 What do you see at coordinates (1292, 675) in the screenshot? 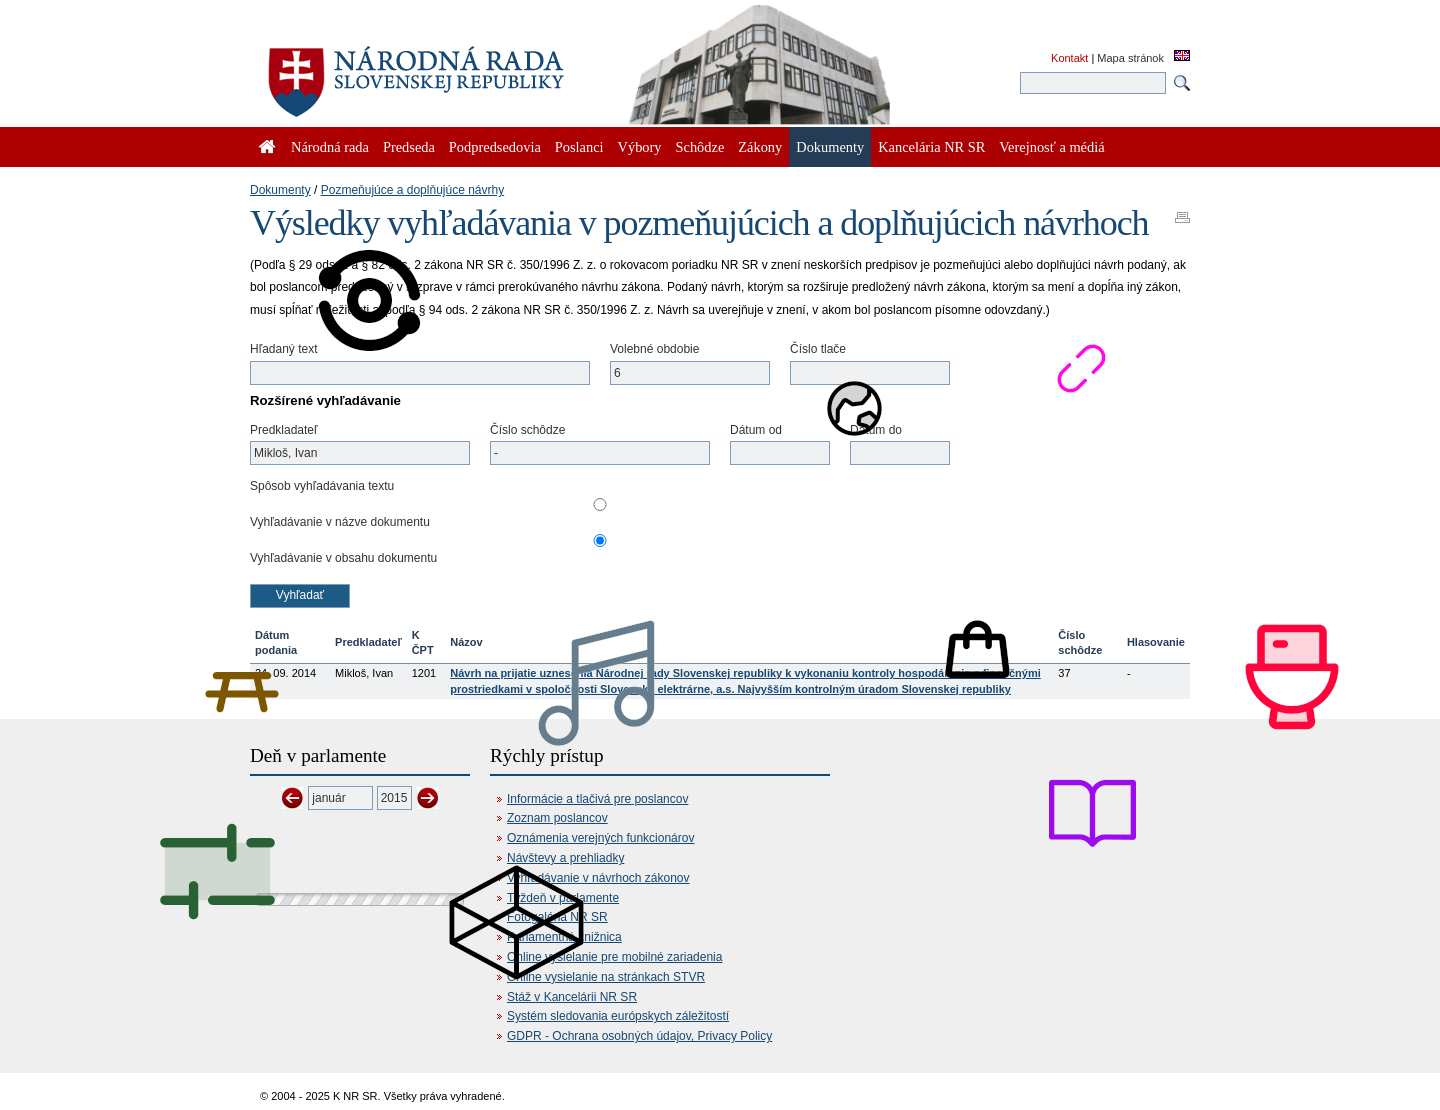
I see `indicates restroom or bathroom location` at bounding box center [1292, 675].